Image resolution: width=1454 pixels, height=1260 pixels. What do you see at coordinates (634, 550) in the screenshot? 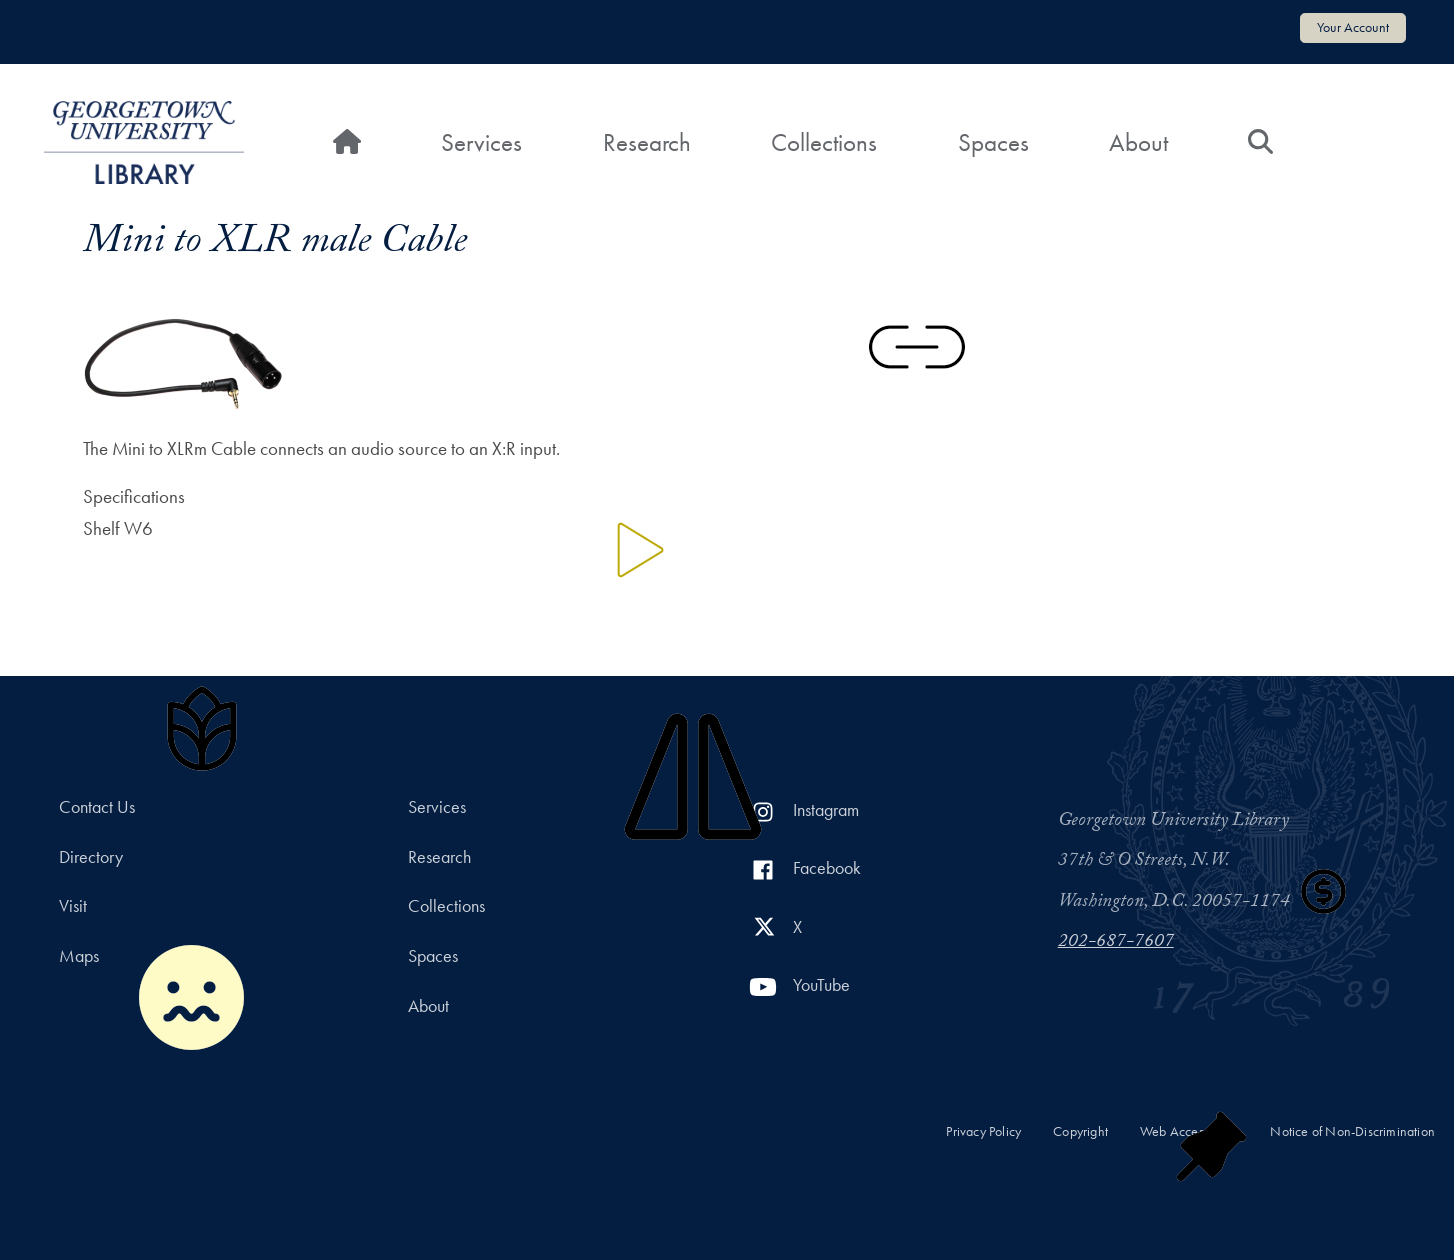
I see `play media or start playback` at bounding box center [634, 550].